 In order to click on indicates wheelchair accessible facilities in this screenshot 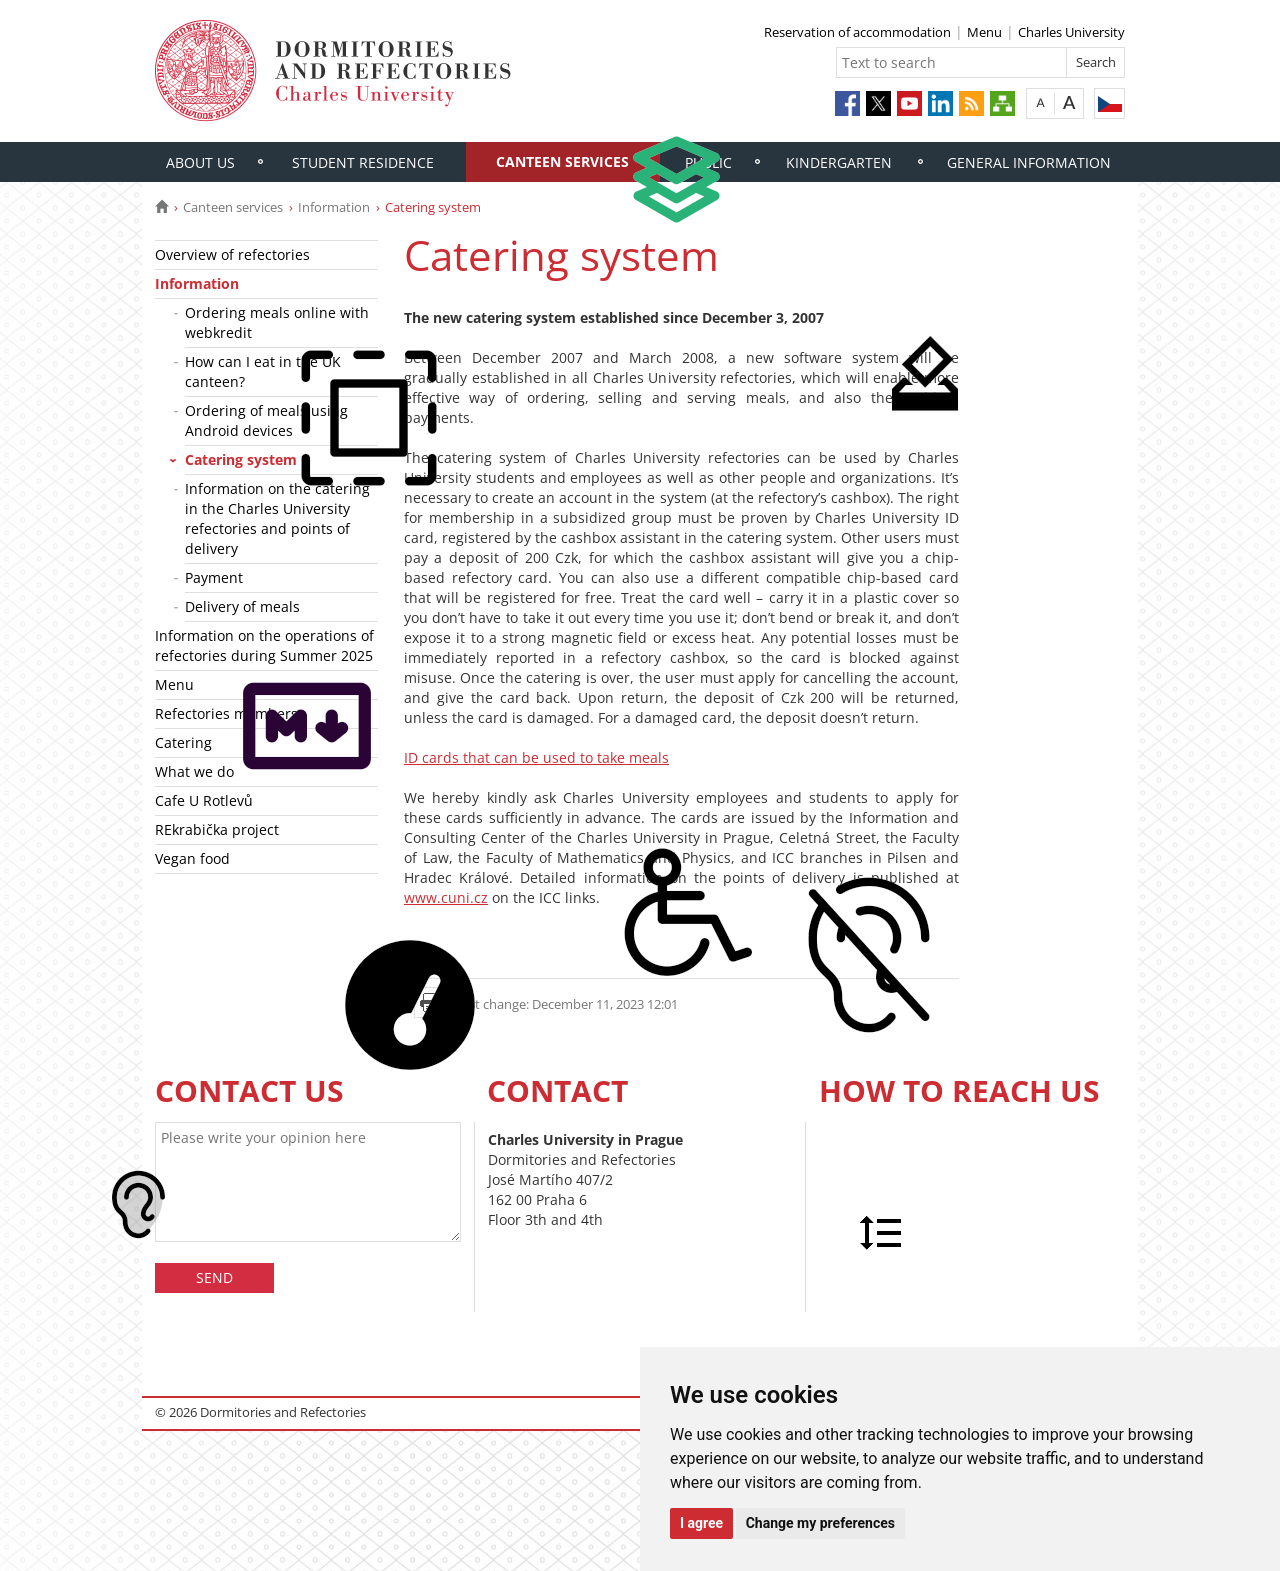, I will do `click(676, 914)`.